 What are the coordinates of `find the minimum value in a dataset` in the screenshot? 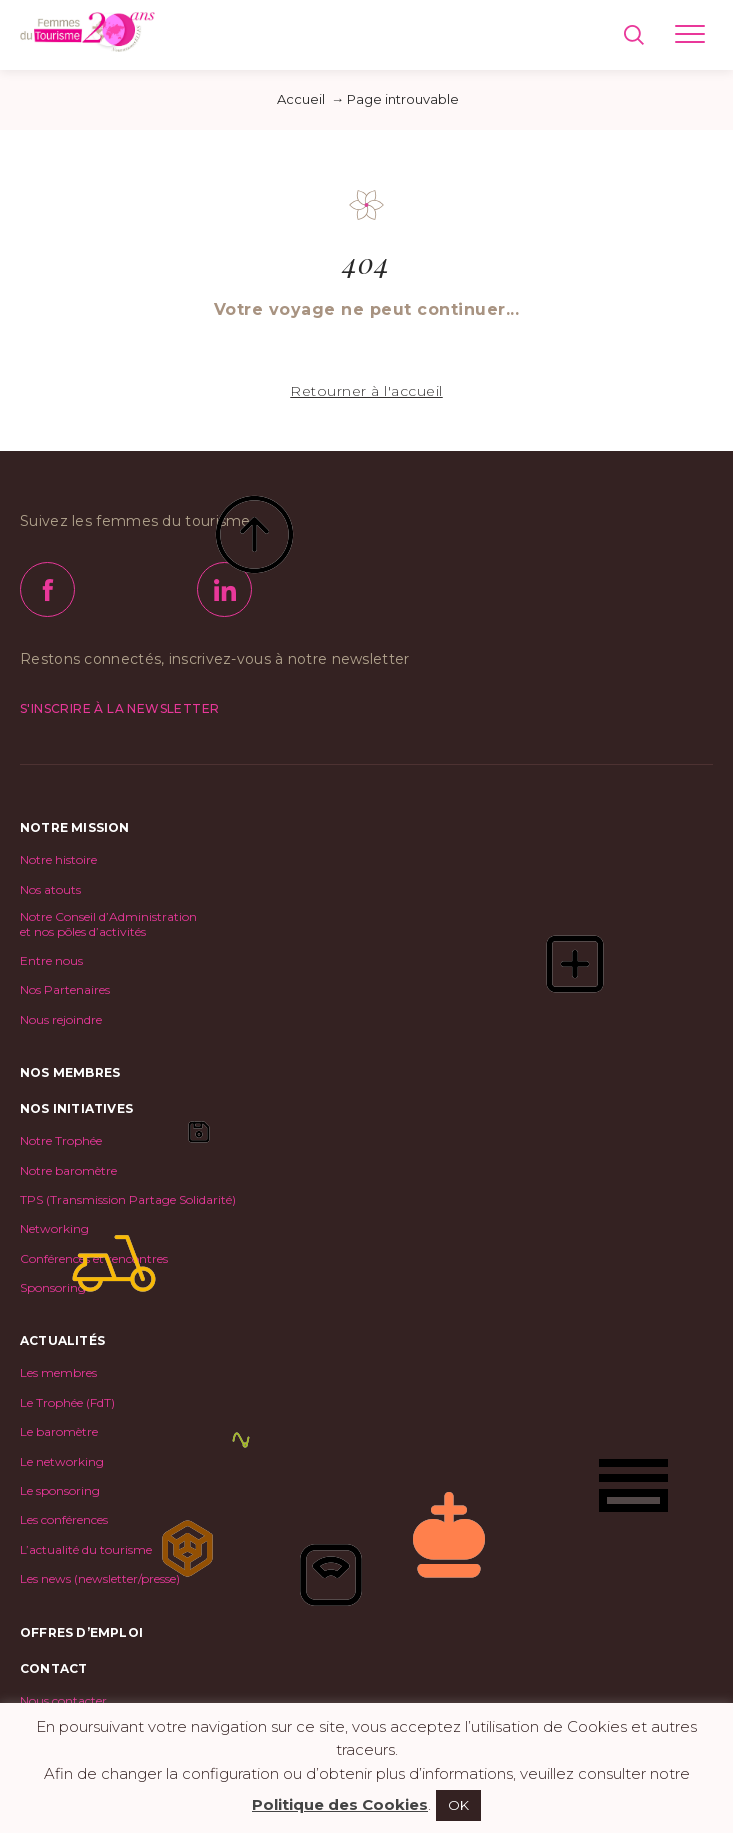 It's located at (241, 1440).